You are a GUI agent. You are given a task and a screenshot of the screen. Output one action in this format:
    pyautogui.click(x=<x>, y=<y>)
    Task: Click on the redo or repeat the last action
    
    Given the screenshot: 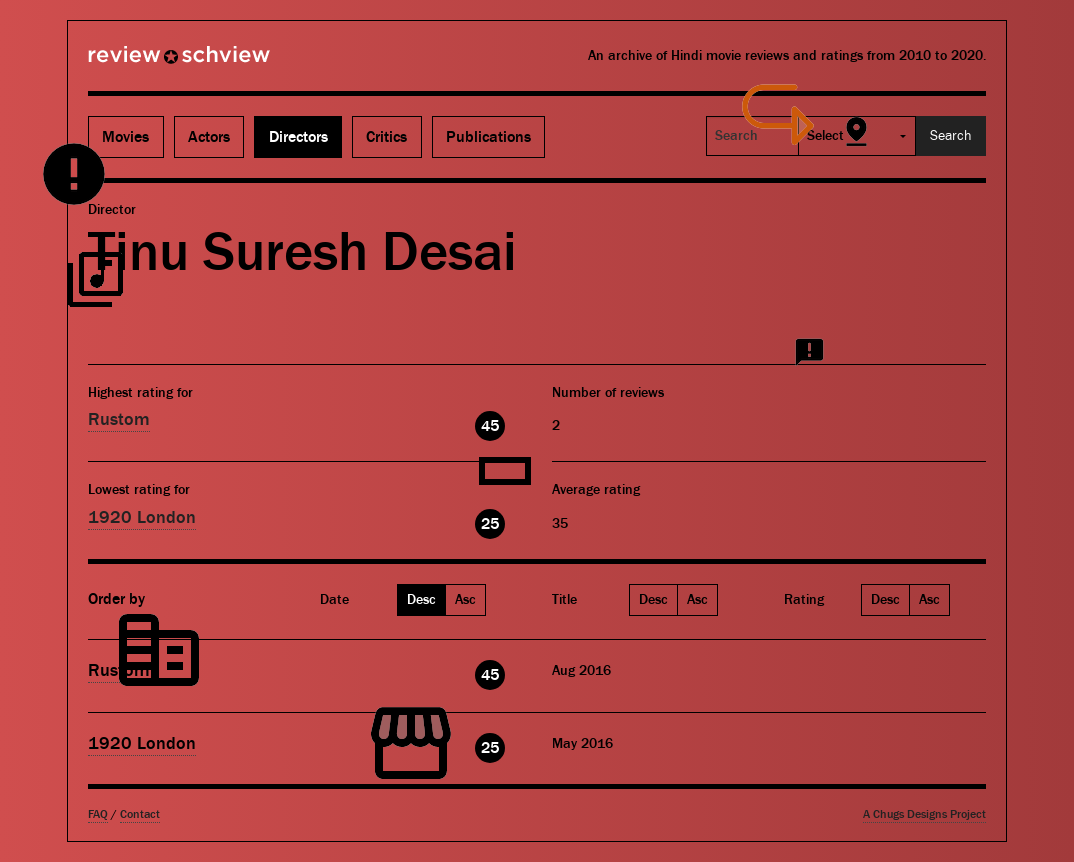 What is the action you would take?
    pyautogui.click(x=778, y=112)
    